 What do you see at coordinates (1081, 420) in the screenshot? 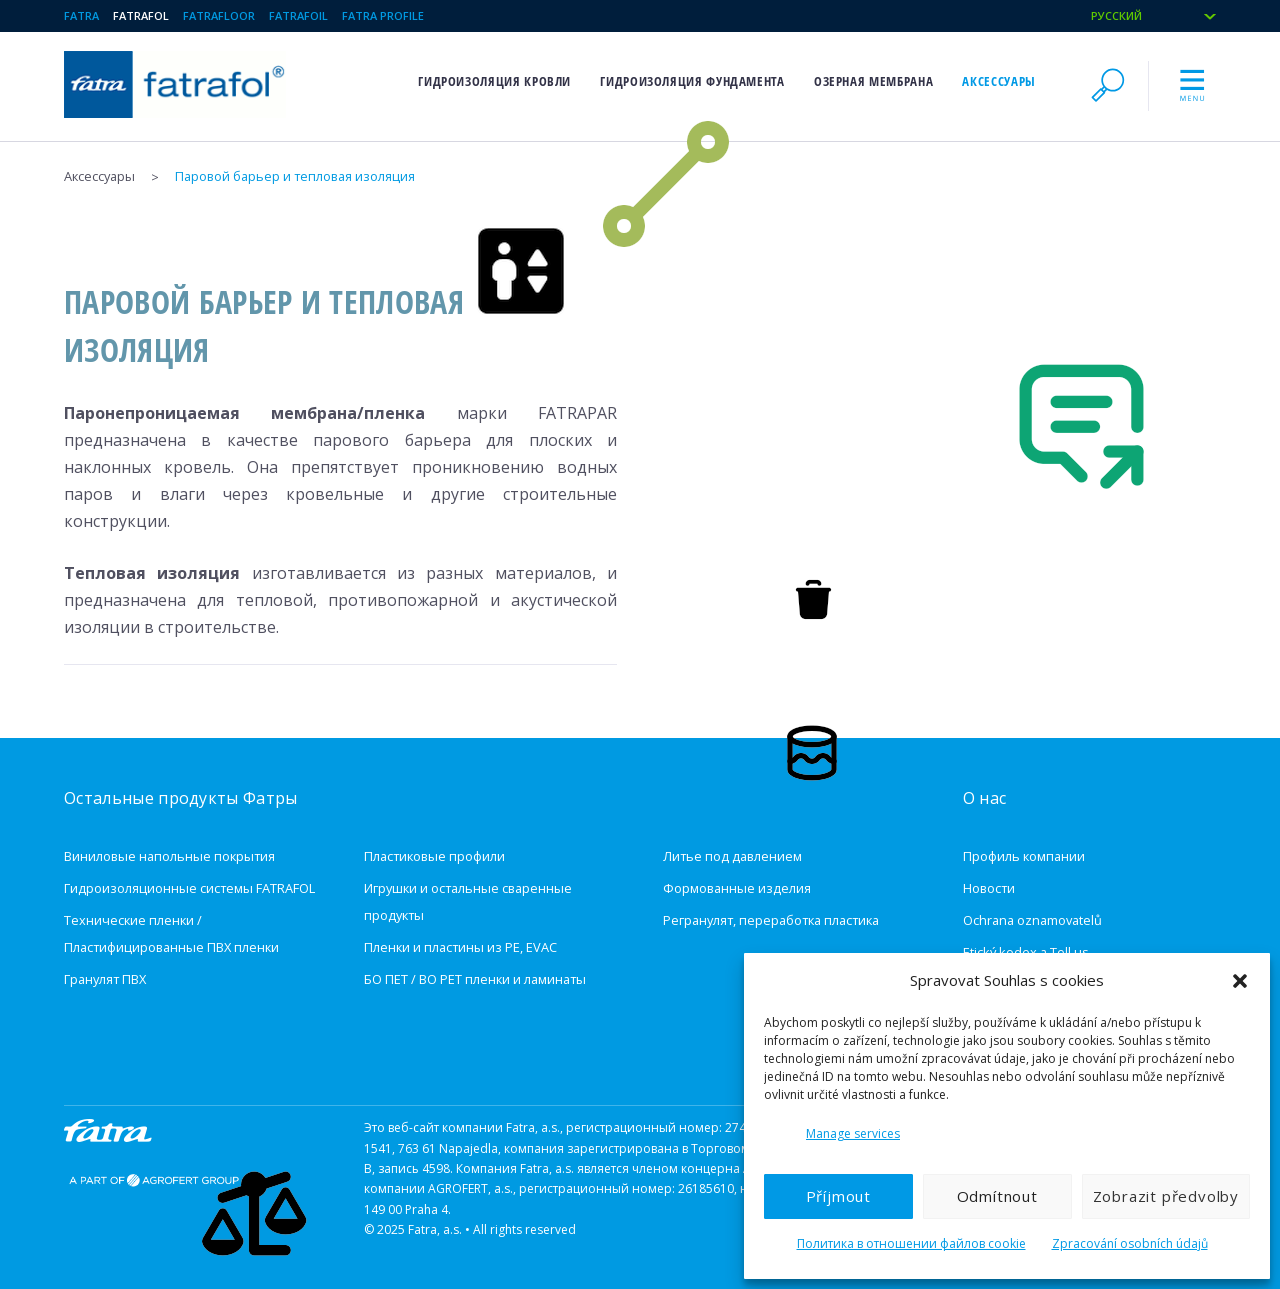
I see `share a message or conversation` at bounding box center [1081, 420].